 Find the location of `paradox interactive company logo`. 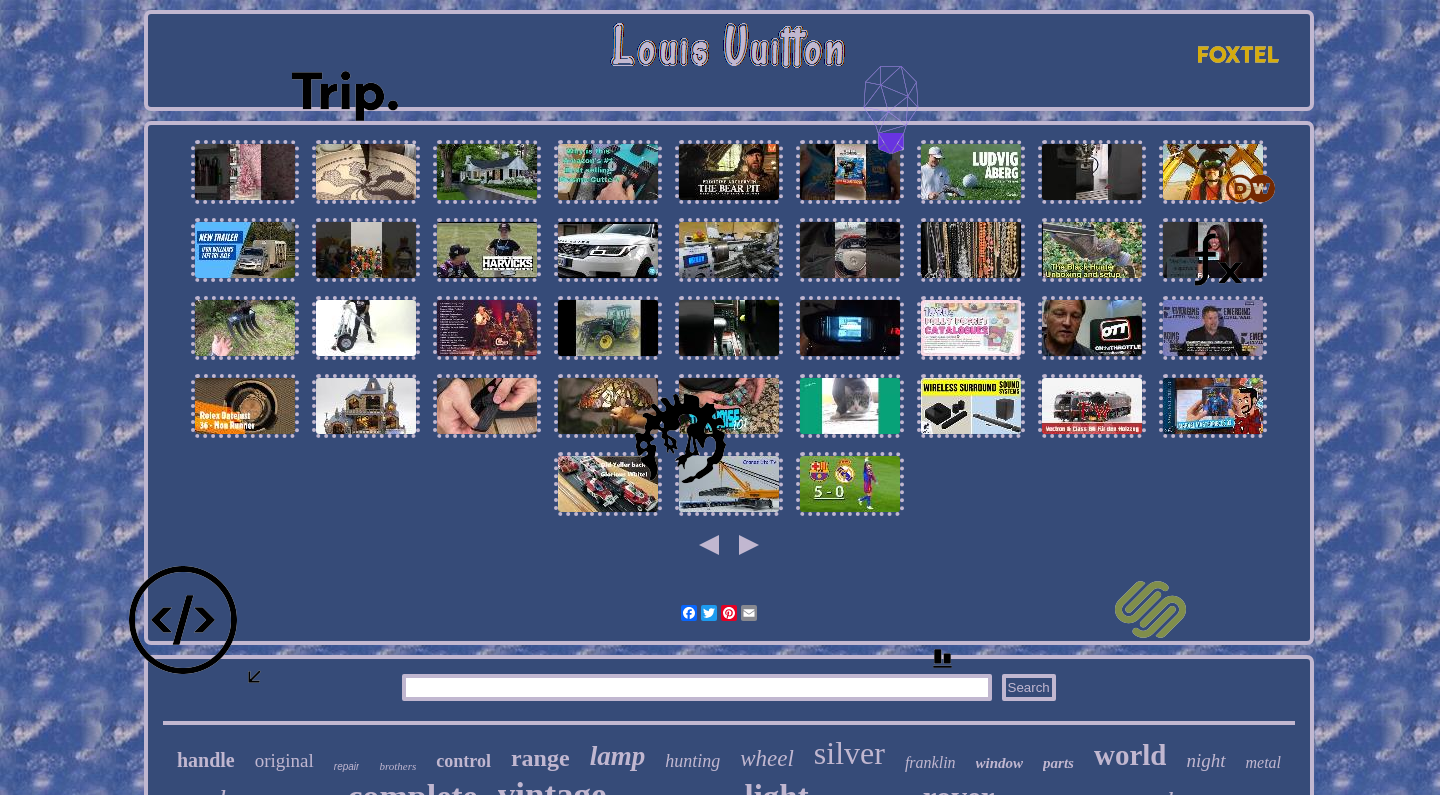

paradox interactive company logo is located at coordinates (680, 438).